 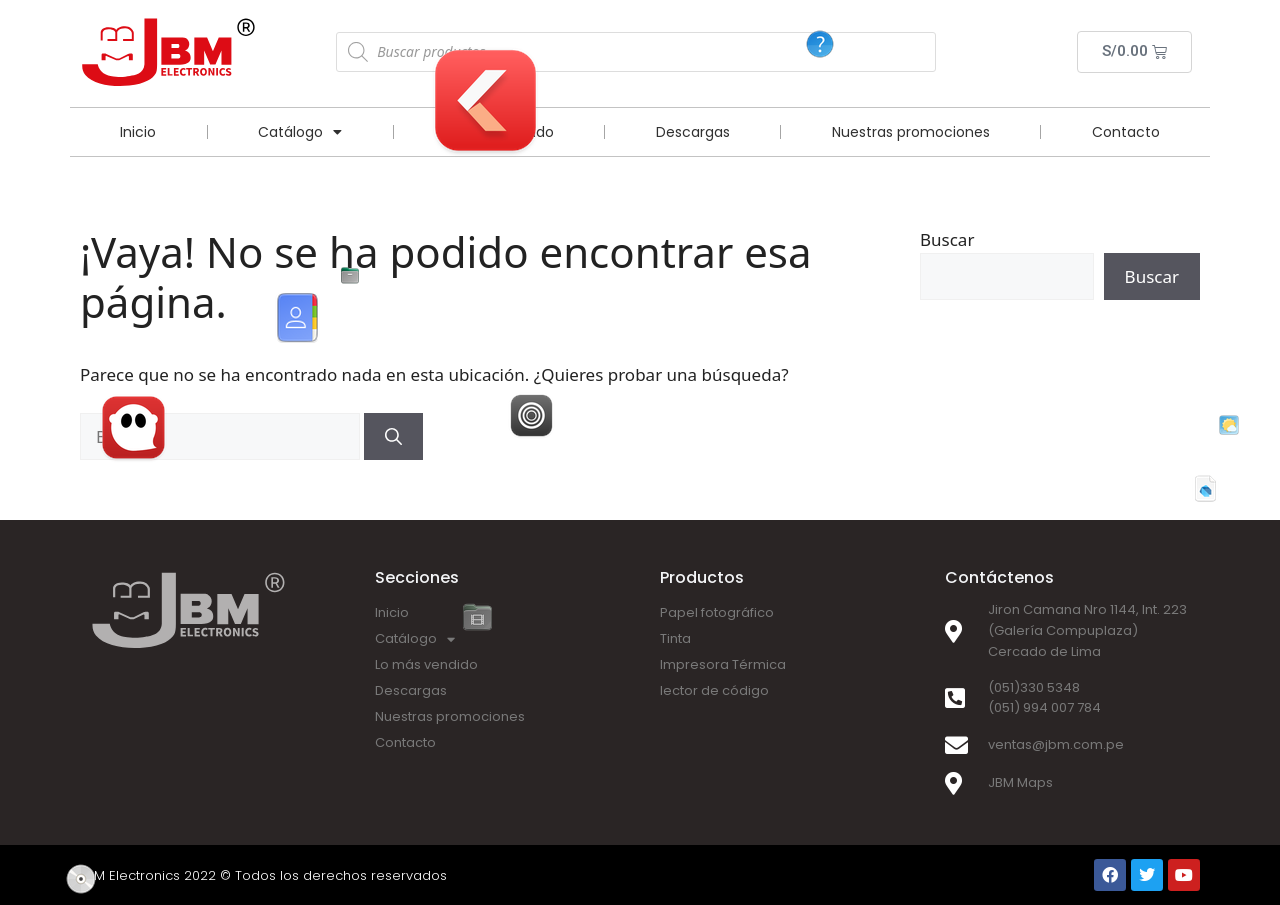 What do you see at coordinates (1229, 425) in the screenshot?
I see `open the weather app` at bounding box center [1229, 425].